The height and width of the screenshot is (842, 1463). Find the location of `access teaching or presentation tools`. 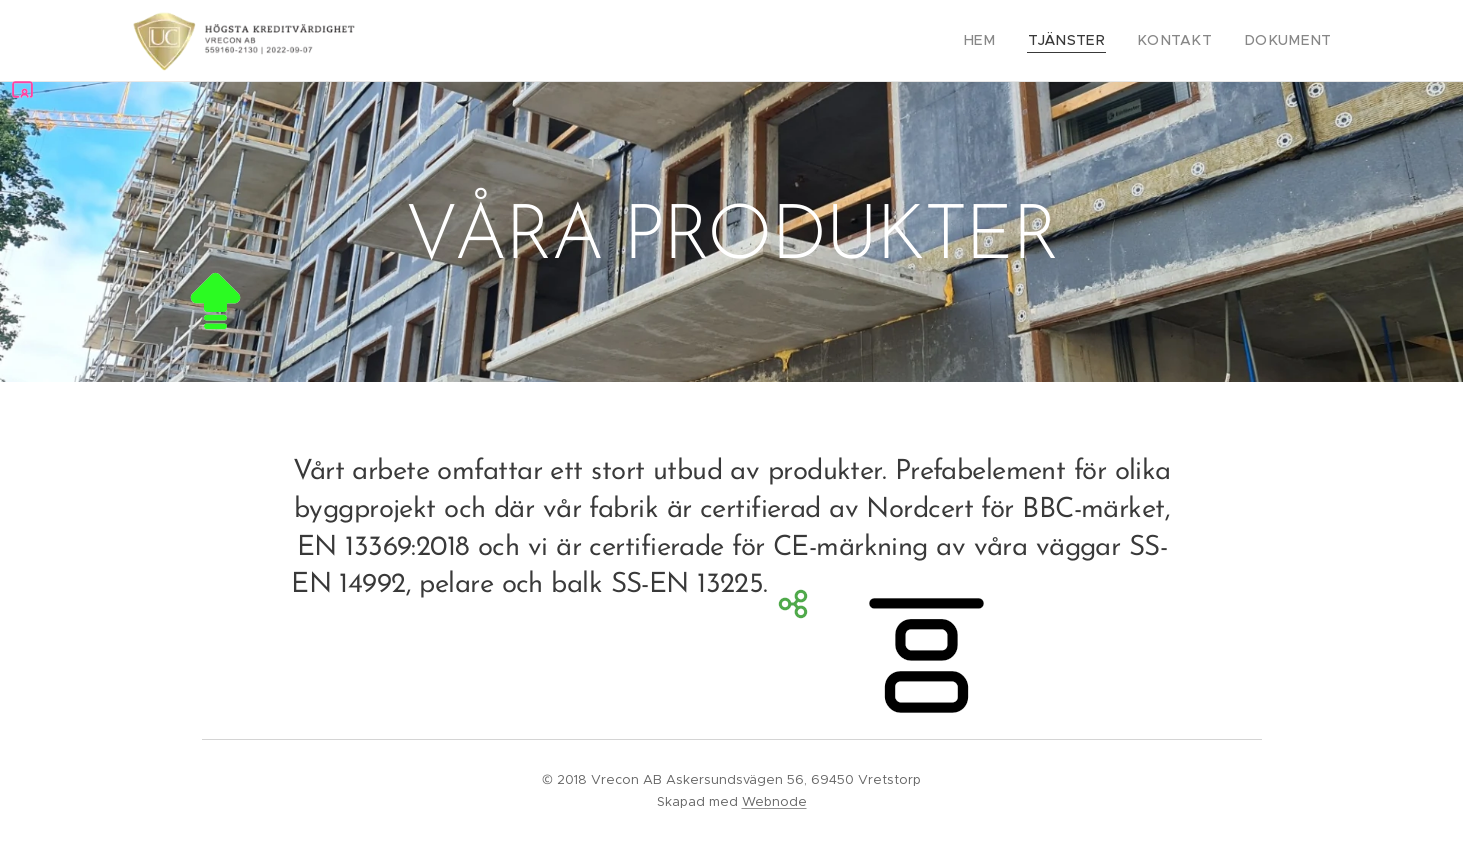

access teaching or presentation tools is located at coordinates (22, 89).